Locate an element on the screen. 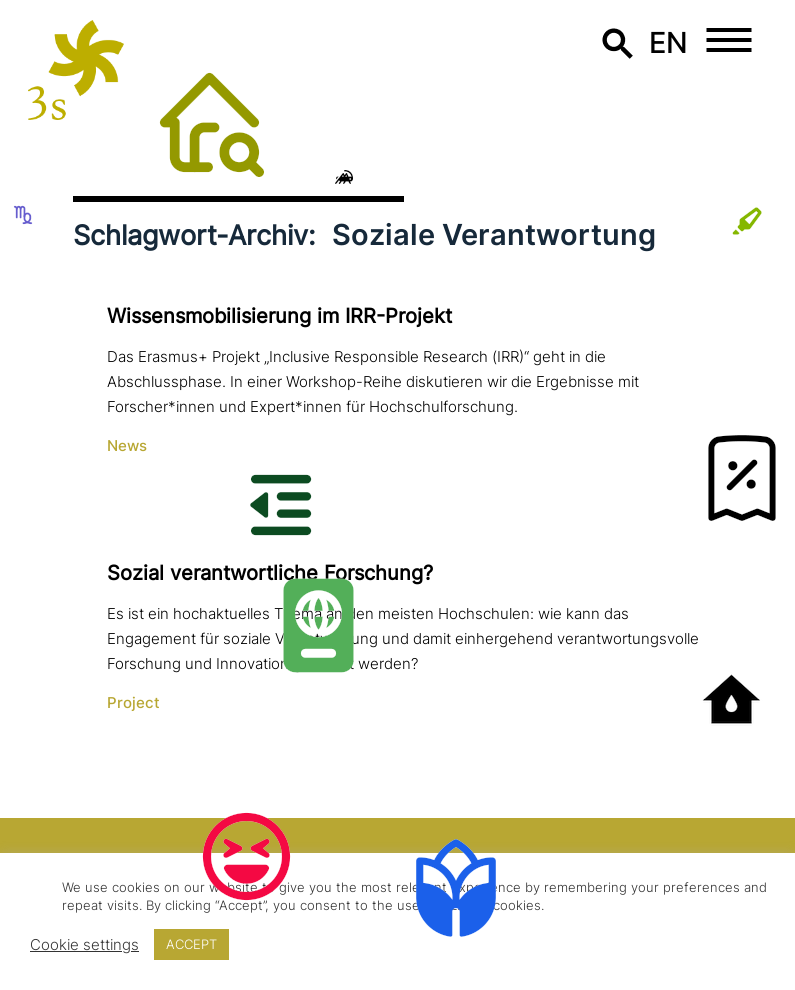  react with a laughing emoji is located at coordinates (246, 856).